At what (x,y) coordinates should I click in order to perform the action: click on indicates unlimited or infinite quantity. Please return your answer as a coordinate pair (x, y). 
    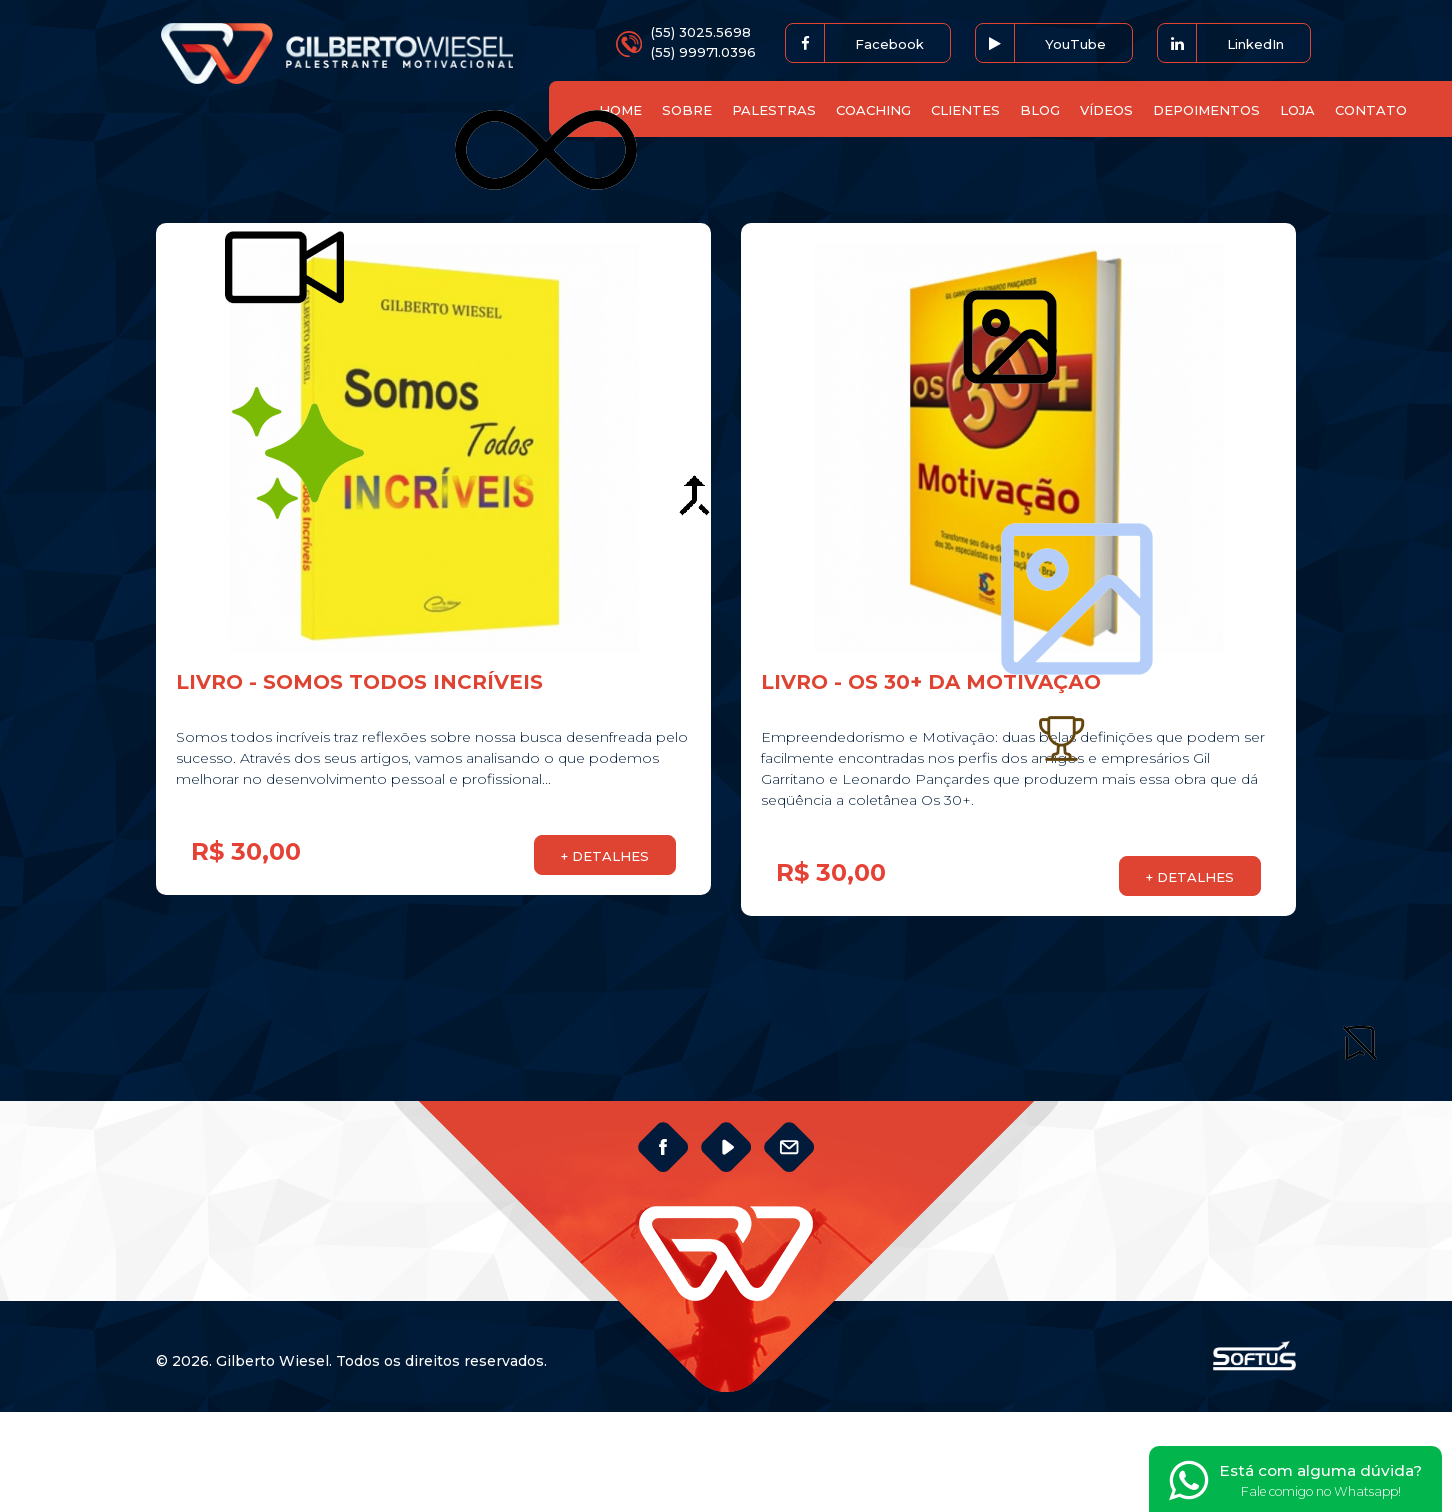
    Looking at the image, I should click on (546, 148).